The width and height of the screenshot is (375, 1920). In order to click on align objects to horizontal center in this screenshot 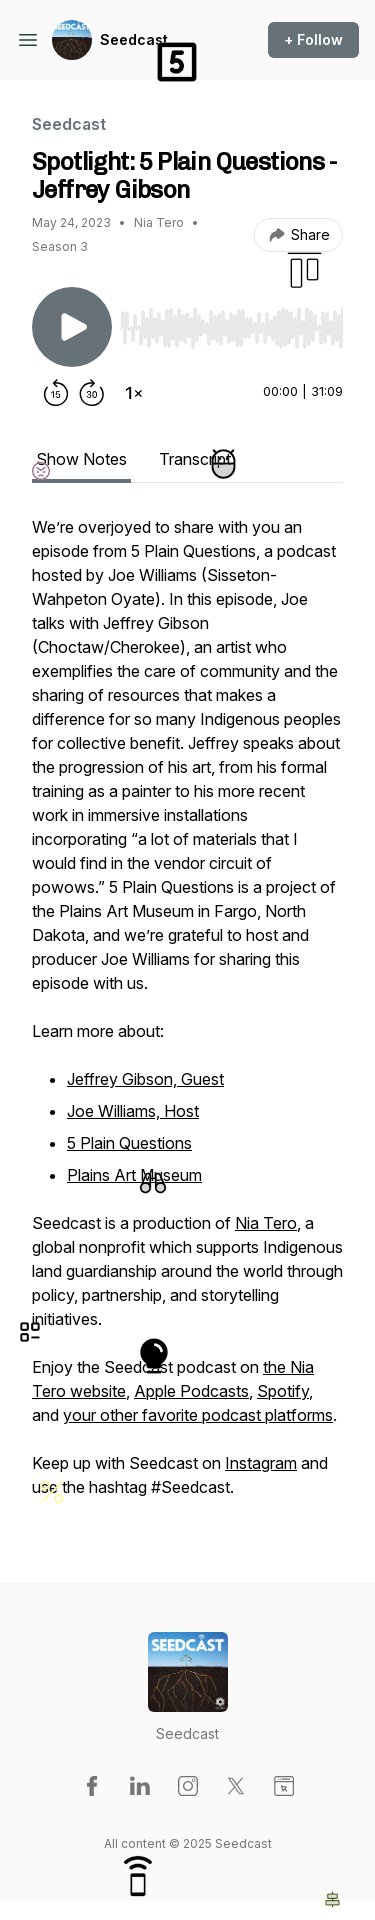, I will do `click(332, 1899)`.